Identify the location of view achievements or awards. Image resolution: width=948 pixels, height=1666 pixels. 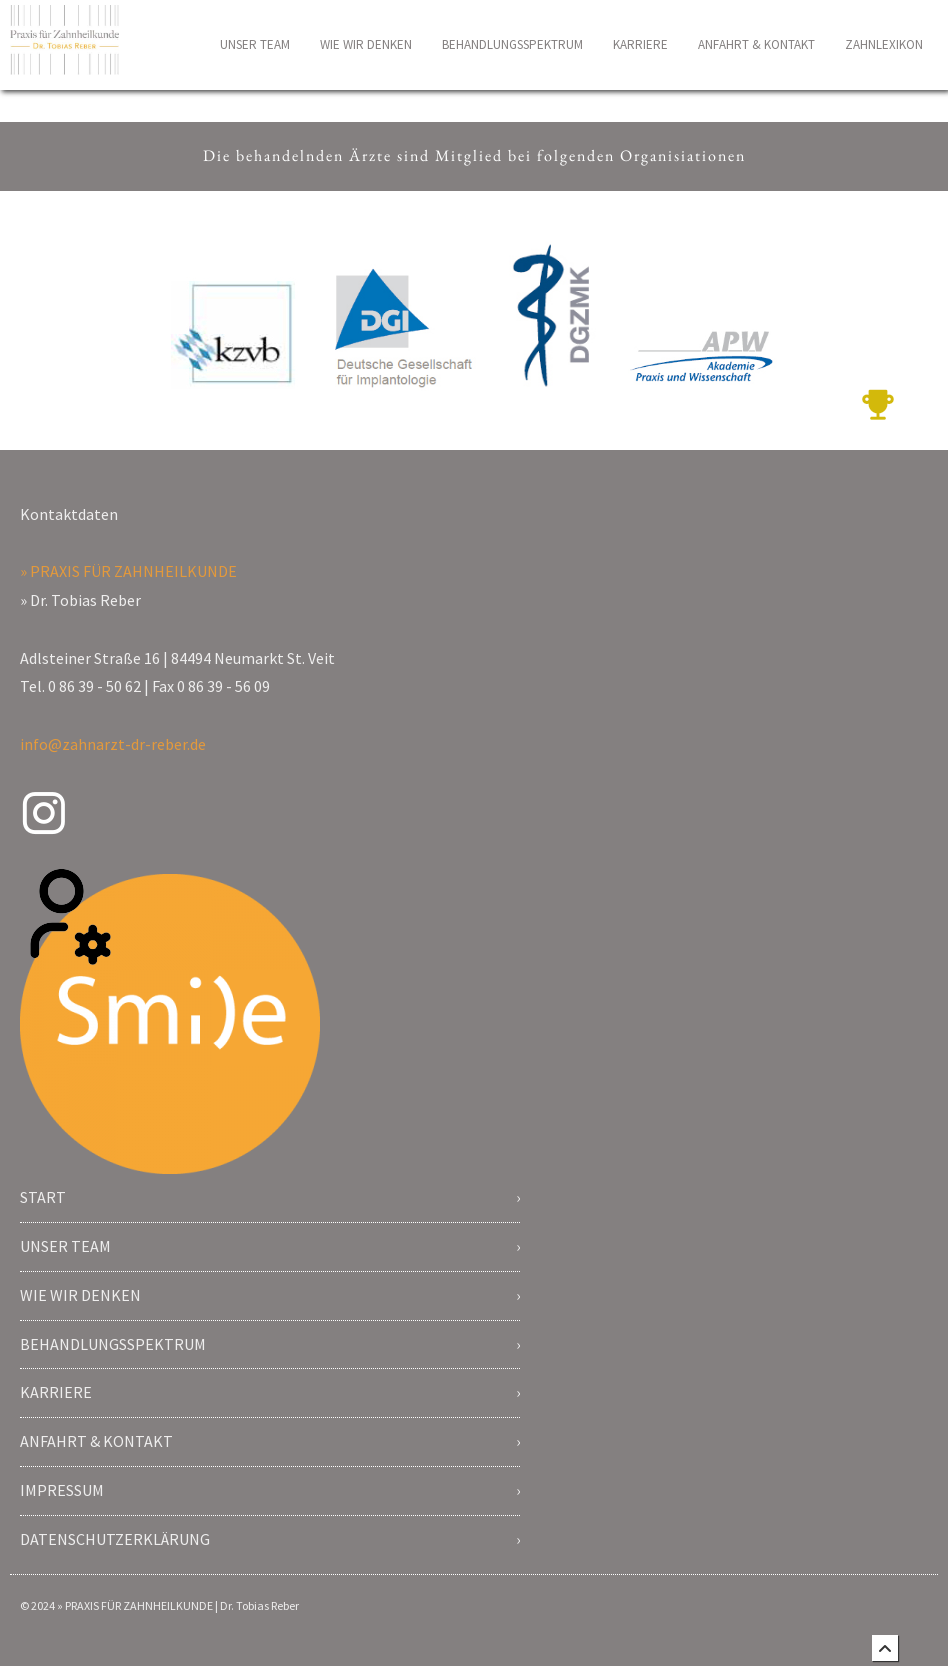
(878, 404).